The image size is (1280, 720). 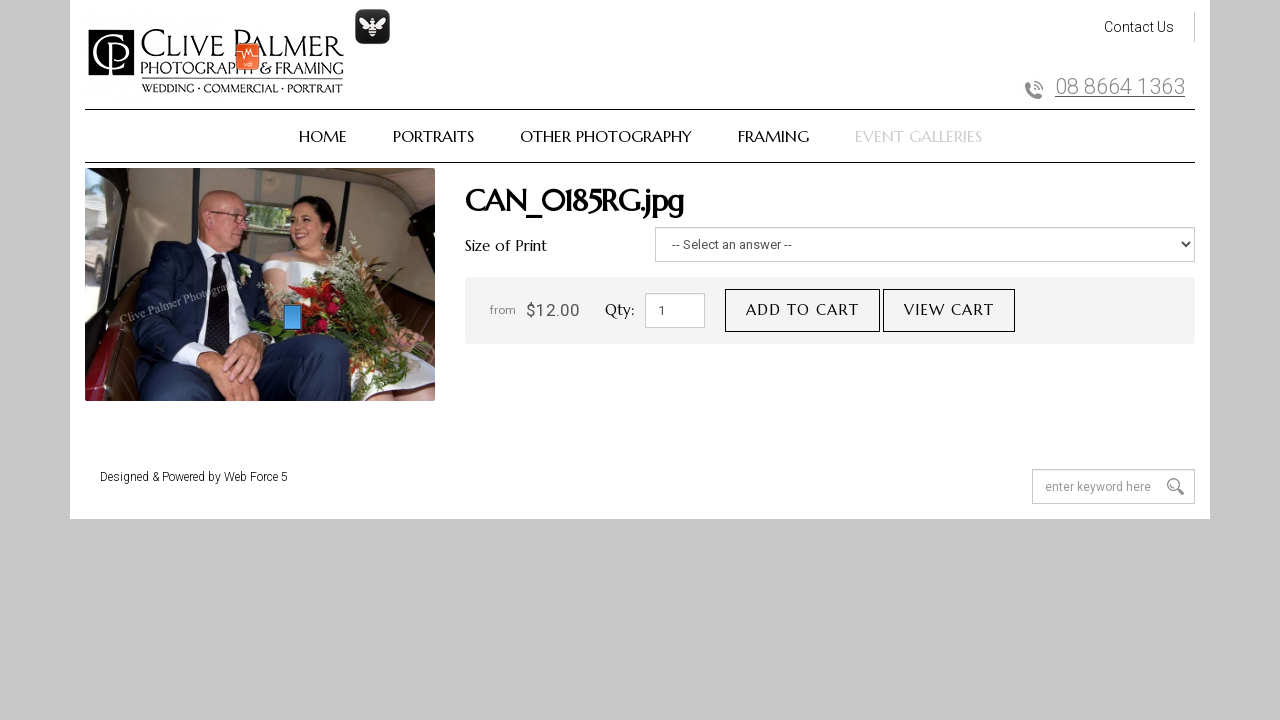 I want to click on VirtualBox disk image file, so click(x=247, y=56).